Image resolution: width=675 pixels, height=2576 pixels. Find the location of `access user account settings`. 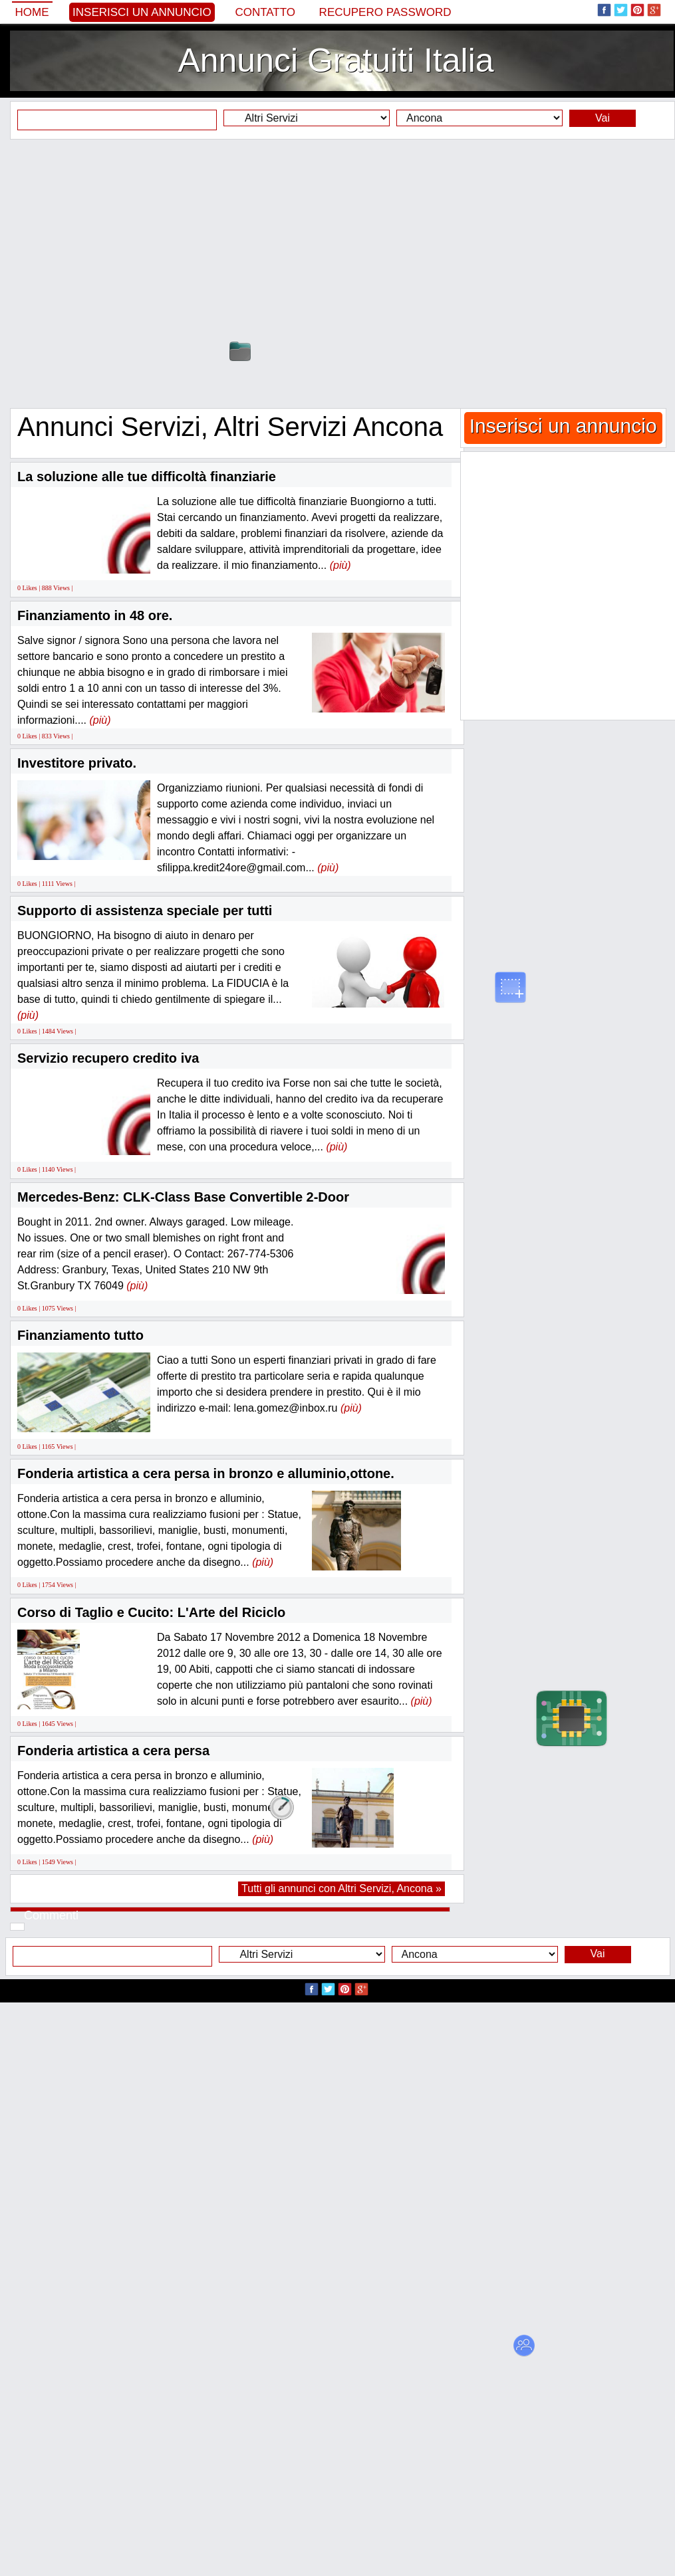

access user account settings is located at coordinates (524, 2345).